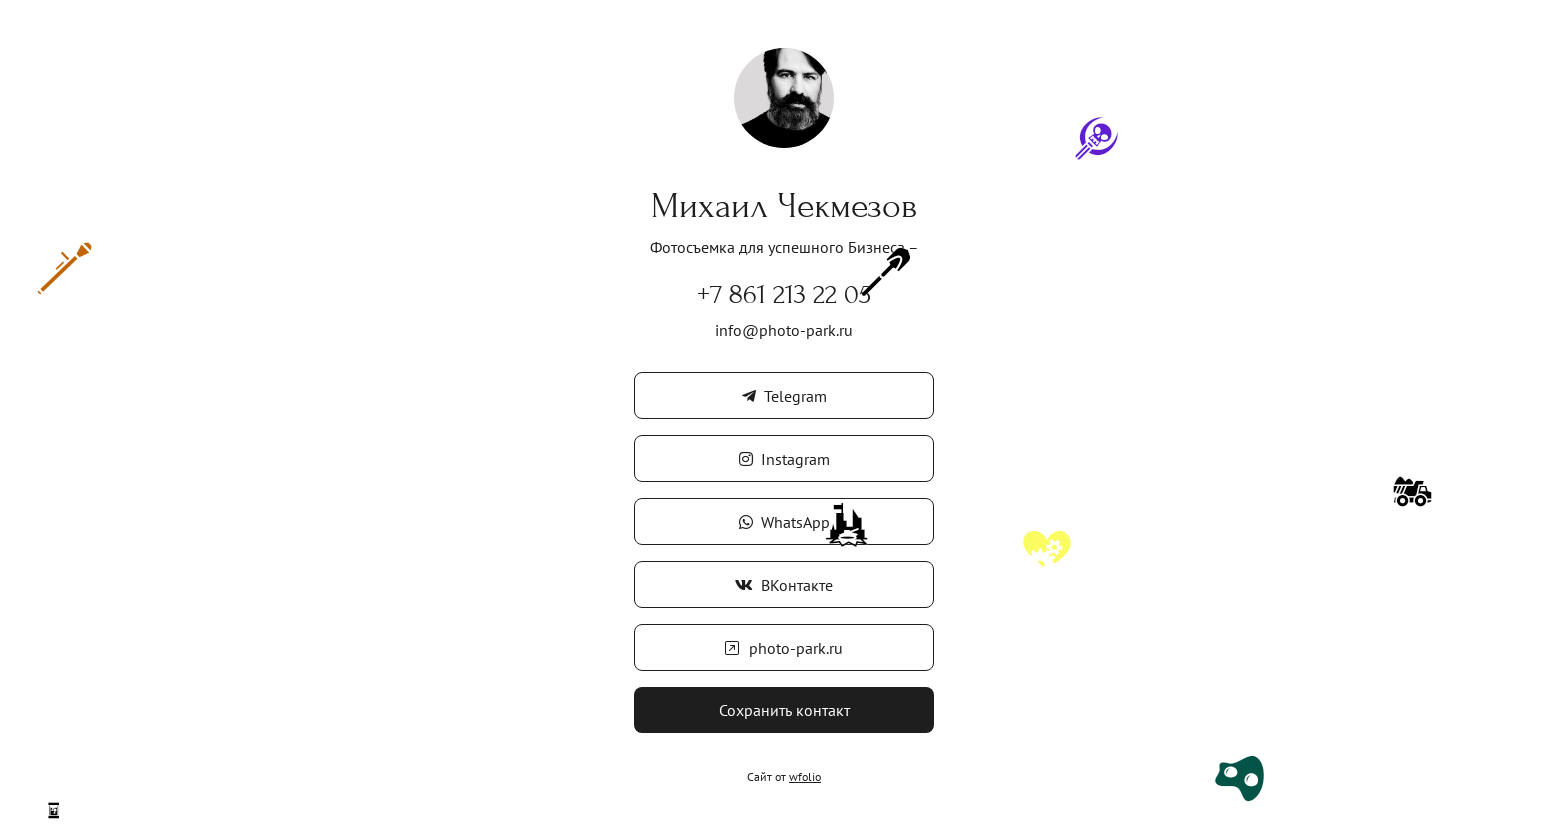 This screenshot has width=1568, height=824. Describe the element at coordinates (1239, 778) in the screenshot. I see `indicates breakfast or morning meal options` at that location.